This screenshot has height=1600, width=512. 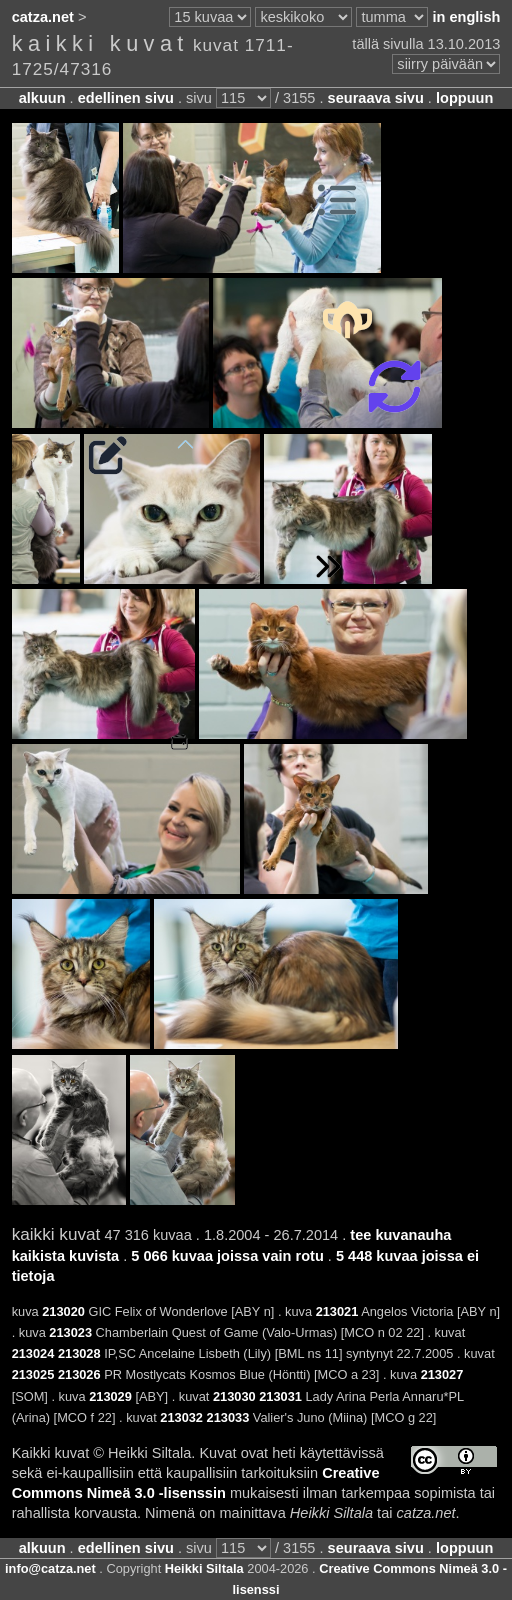 What do you see at coordinates (179, 742) in the screenshot?
I see `access your wallet or payment methods` at bounding box center [179, 742].